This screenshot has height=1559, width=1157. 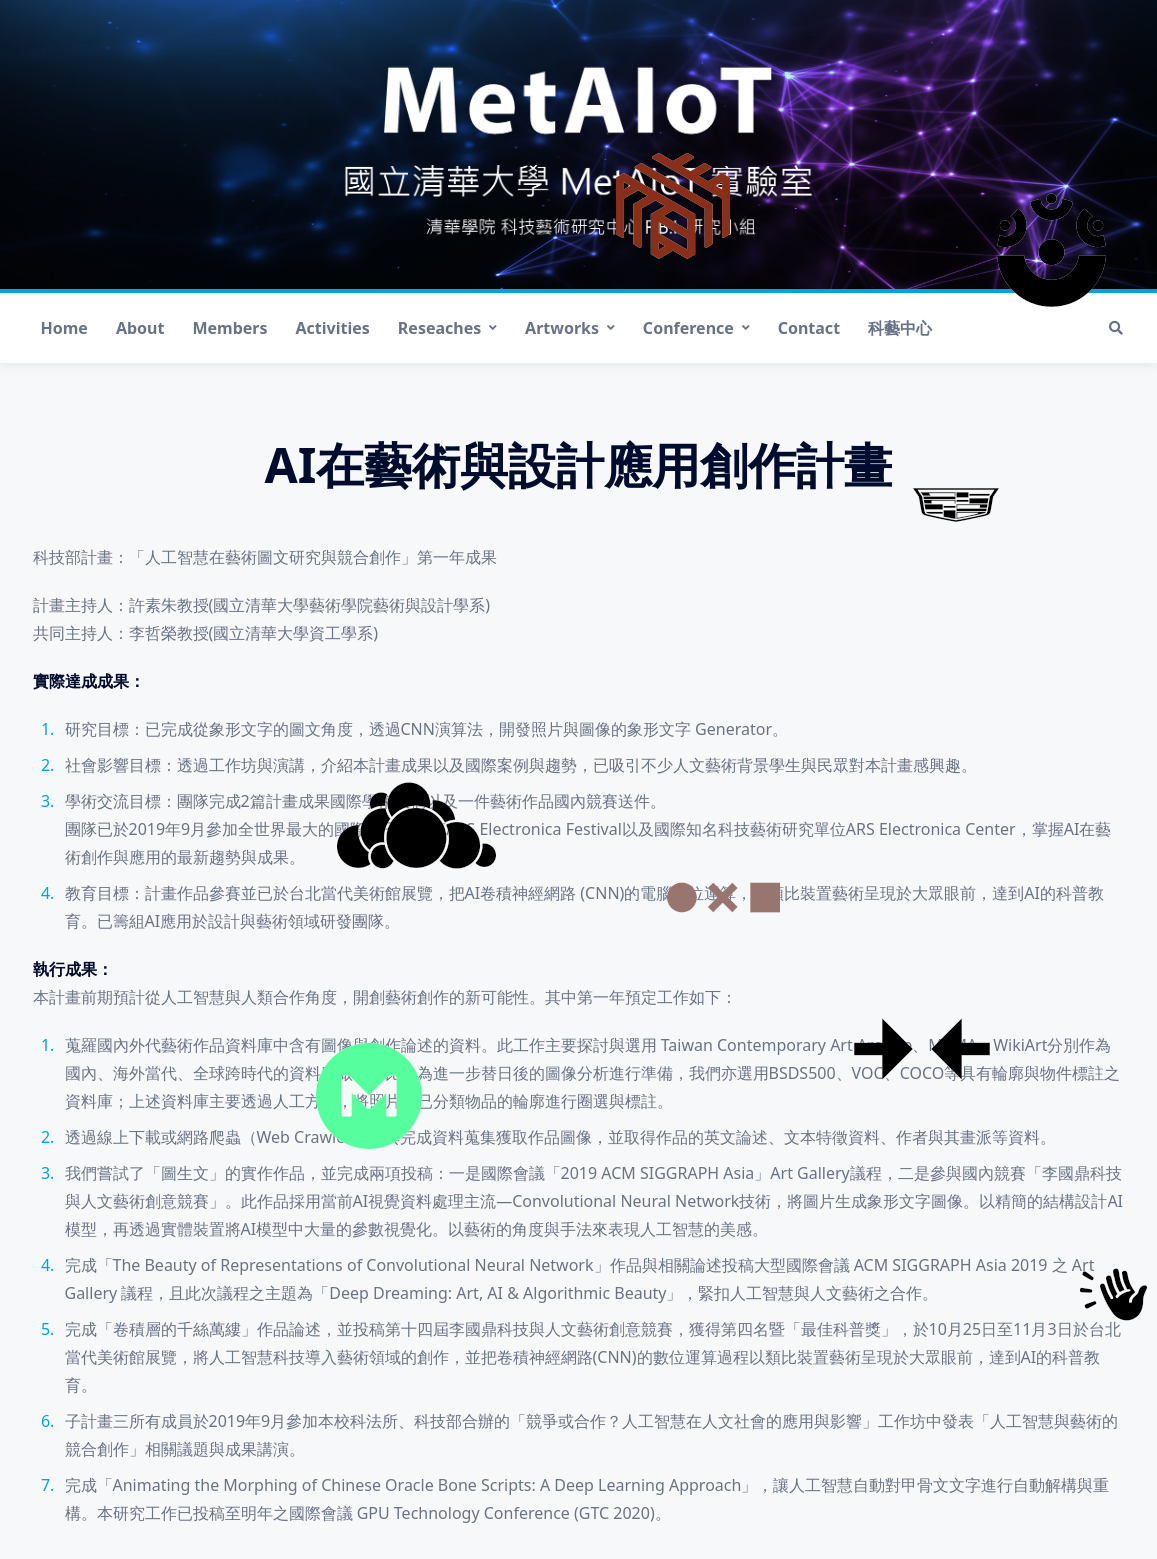 What do you see at coordinates (922, 1049) in the screenshot?
I see `collapse or minimize a panel horizontally` at bounding box center [922, 1049].